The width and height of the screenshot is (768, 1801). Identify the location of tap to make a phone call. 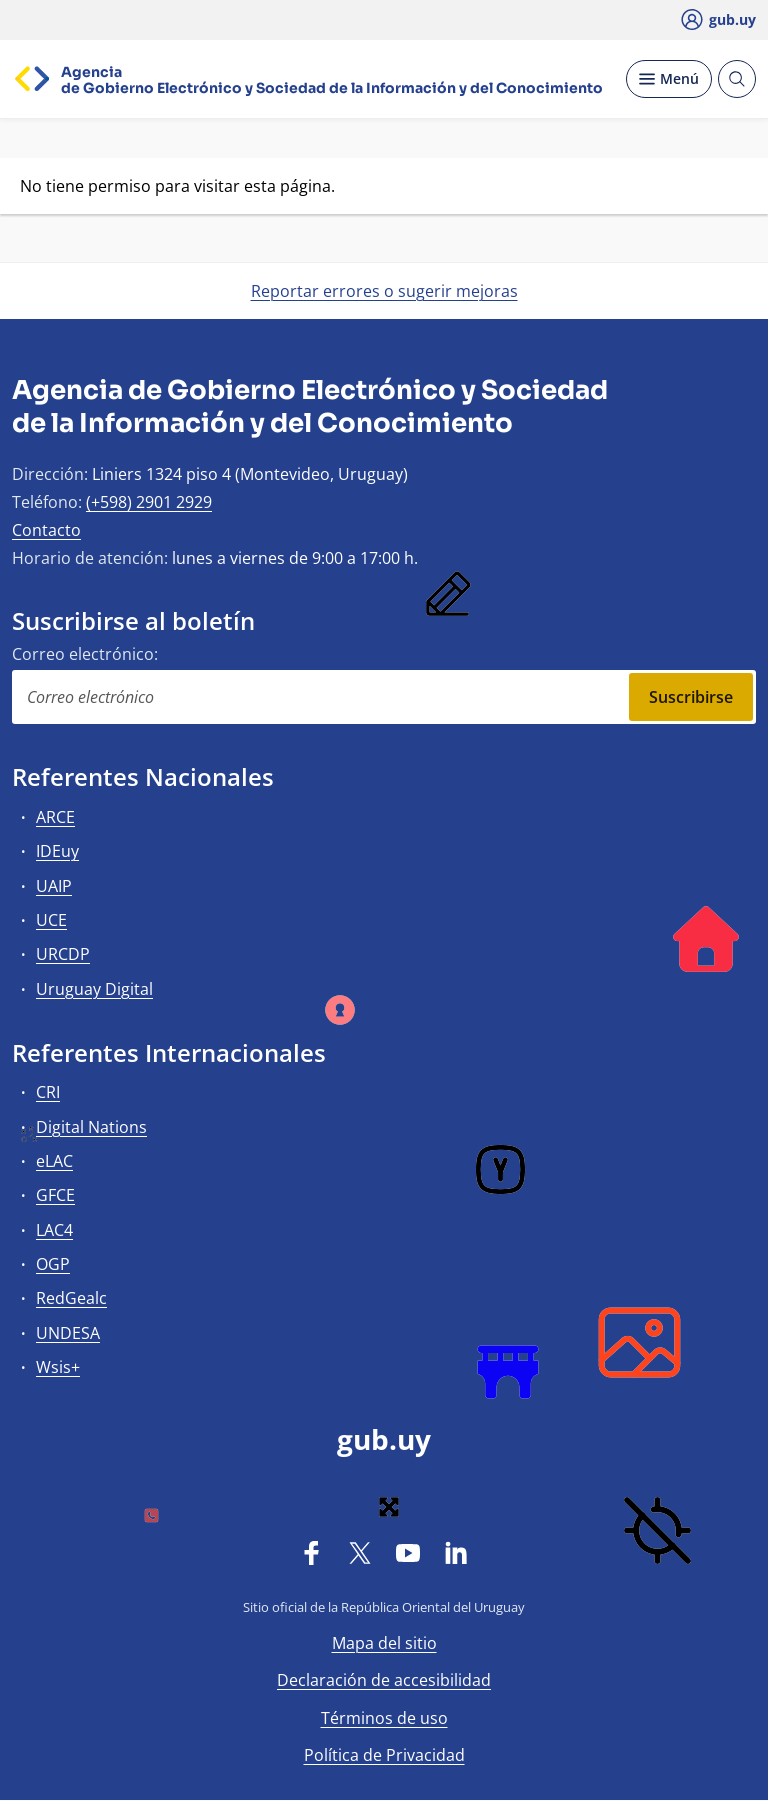
(151, 1515).